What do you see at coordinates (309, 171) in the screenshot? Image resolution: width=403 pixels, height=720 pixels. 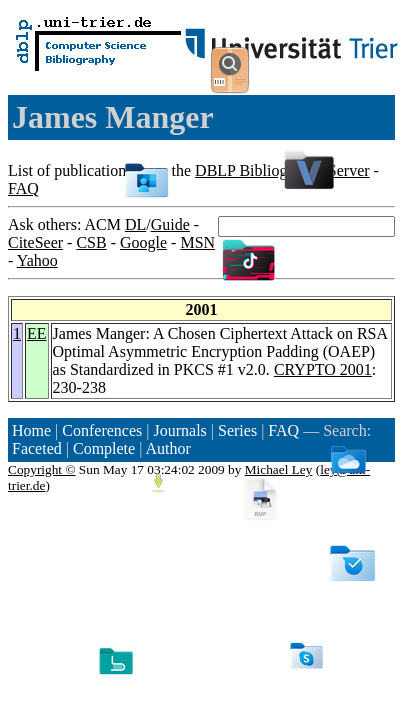 I see `open folder containing files starting with "V"` at bounding box center [309, 171].